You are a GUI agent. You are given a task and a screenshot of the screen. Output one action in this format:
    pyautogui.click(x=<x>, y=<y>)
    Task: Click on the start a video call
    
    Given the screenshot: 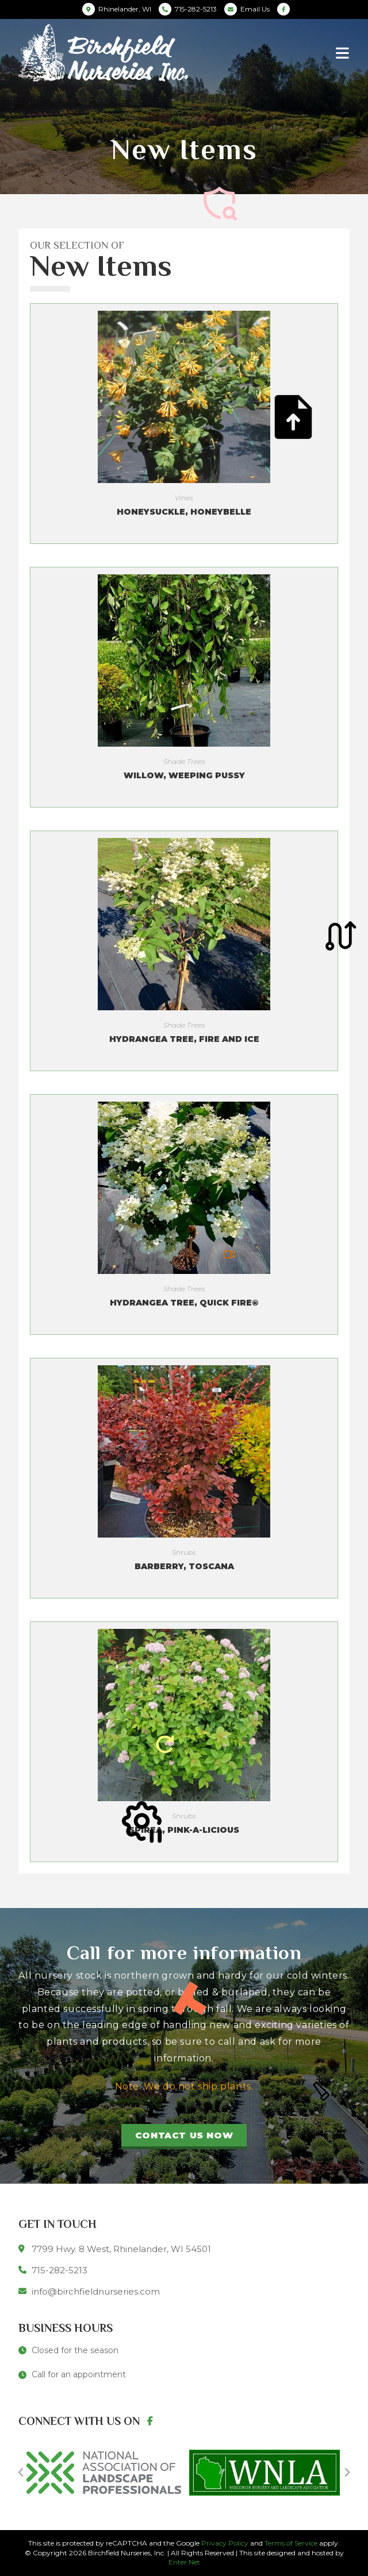 What is the action you would take?
    pyautogui.click(x=229, y=1254)
    